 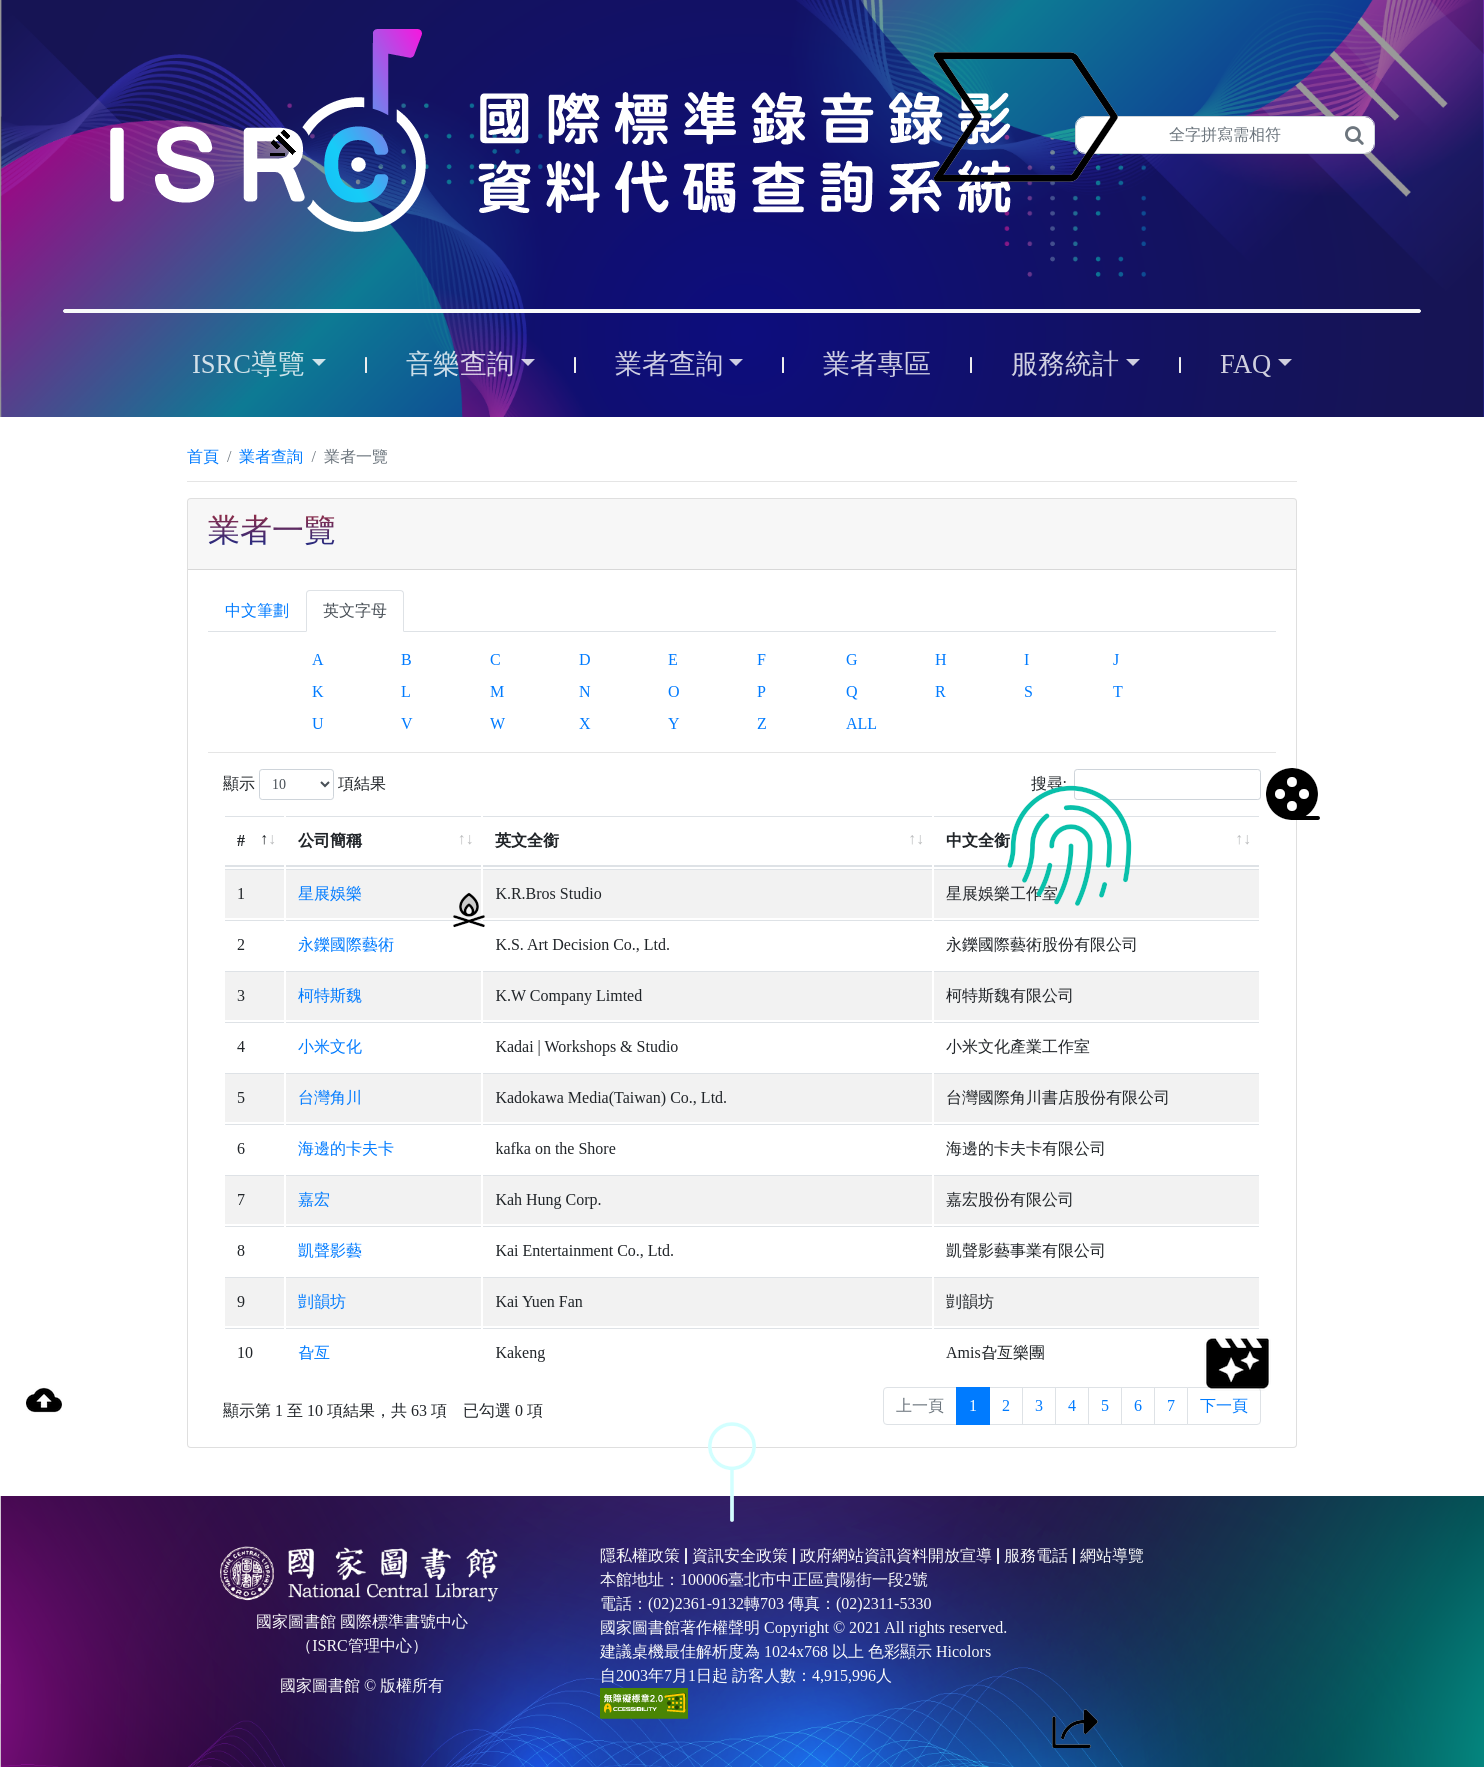 I want to click on access camping or outdoor activity features, so click(x=469, y=910).